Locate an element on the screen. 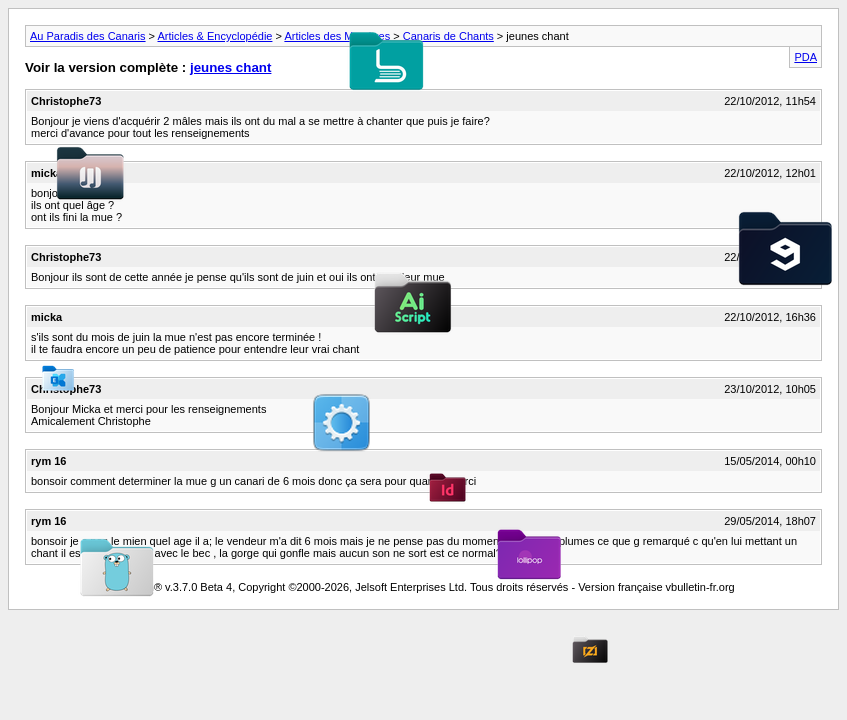  open android lollipop system folder is located at coordinates (529, 556).